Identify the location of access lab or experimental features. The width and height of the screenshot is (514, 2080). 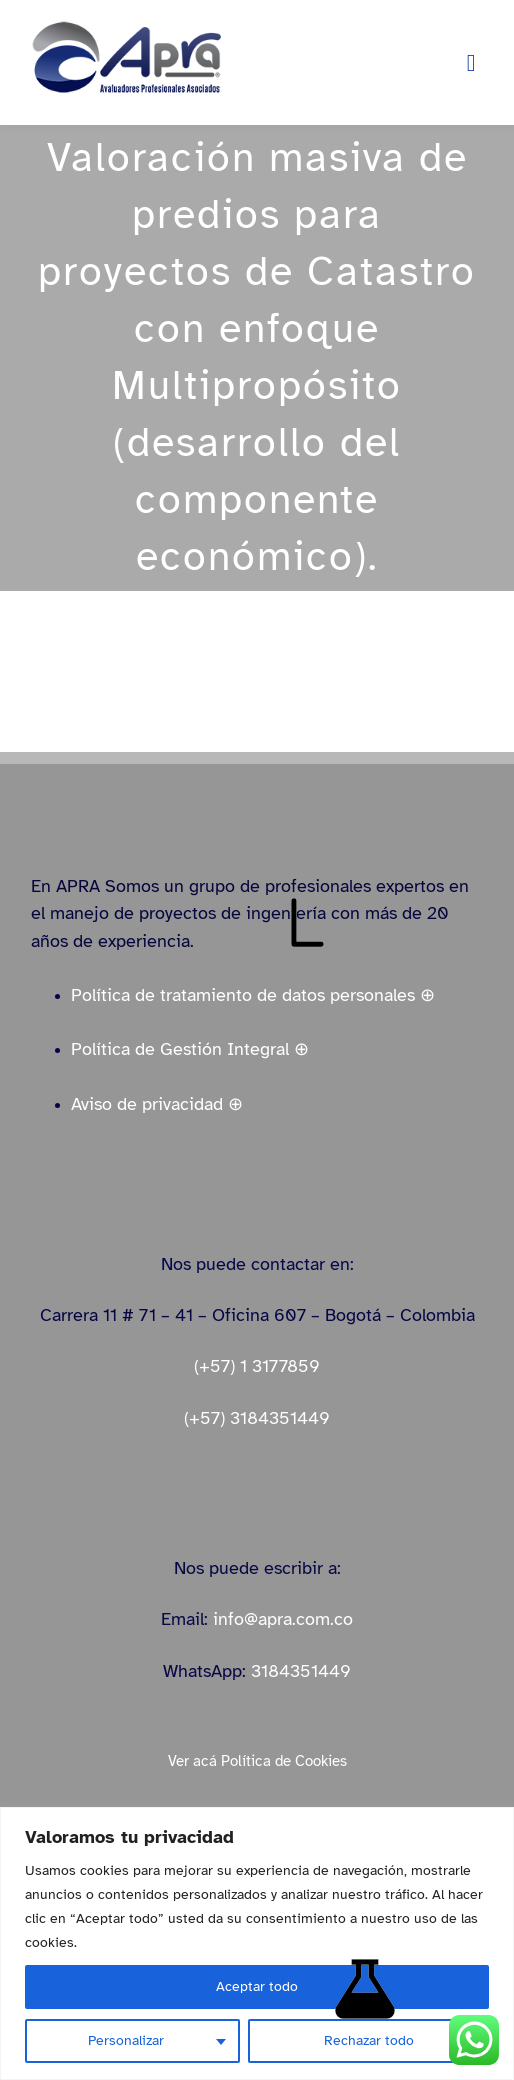
(365, 1989).